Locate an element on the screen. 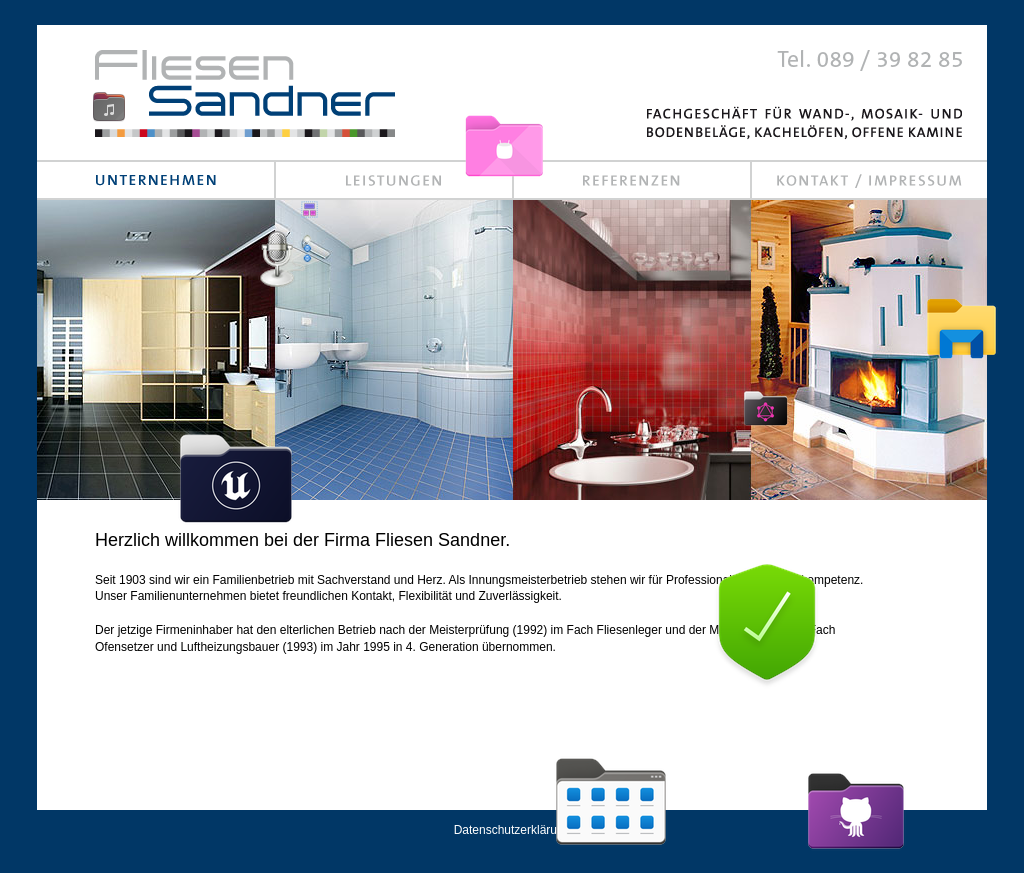 The image size is (1024, 873). open windows file explorer is located at coordinates (961, 327).